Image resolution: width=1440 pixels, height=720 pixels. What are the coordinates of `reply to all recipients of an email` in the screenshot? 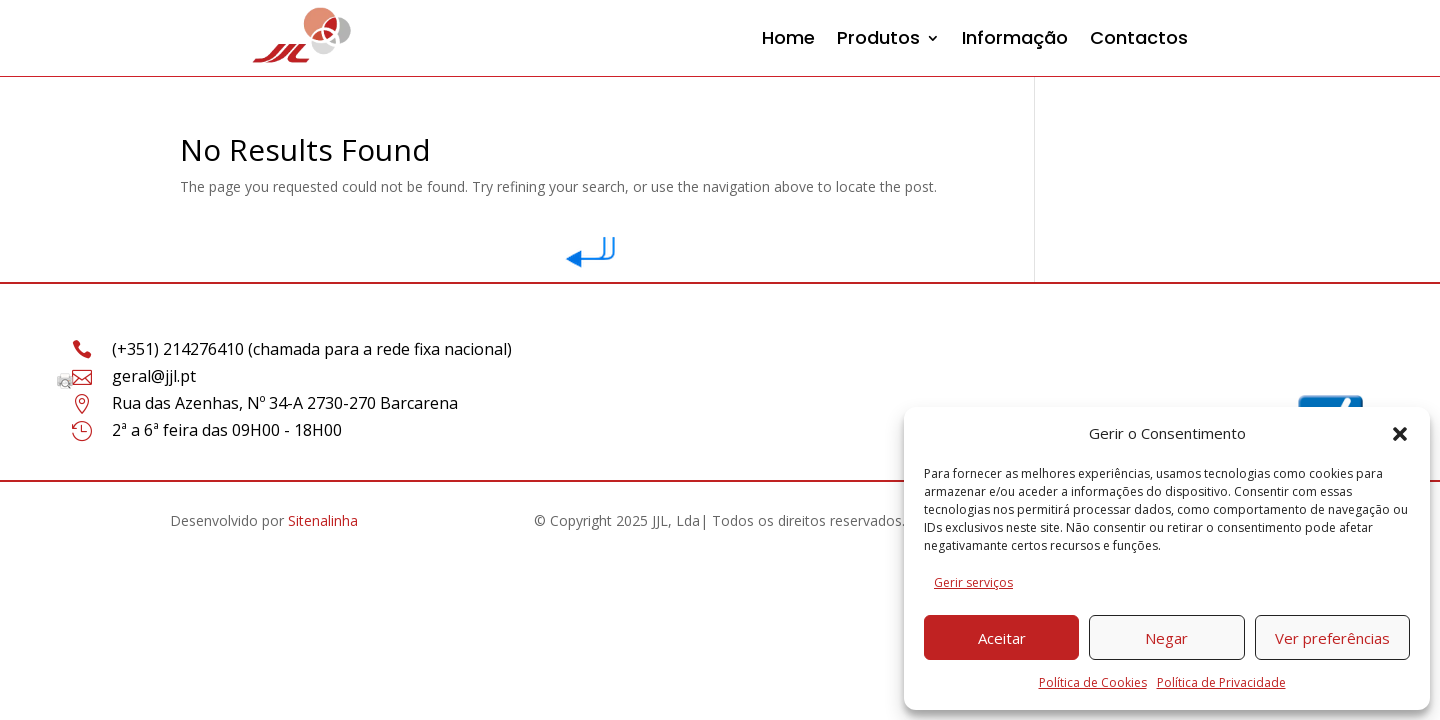 It's located at (589, 248).